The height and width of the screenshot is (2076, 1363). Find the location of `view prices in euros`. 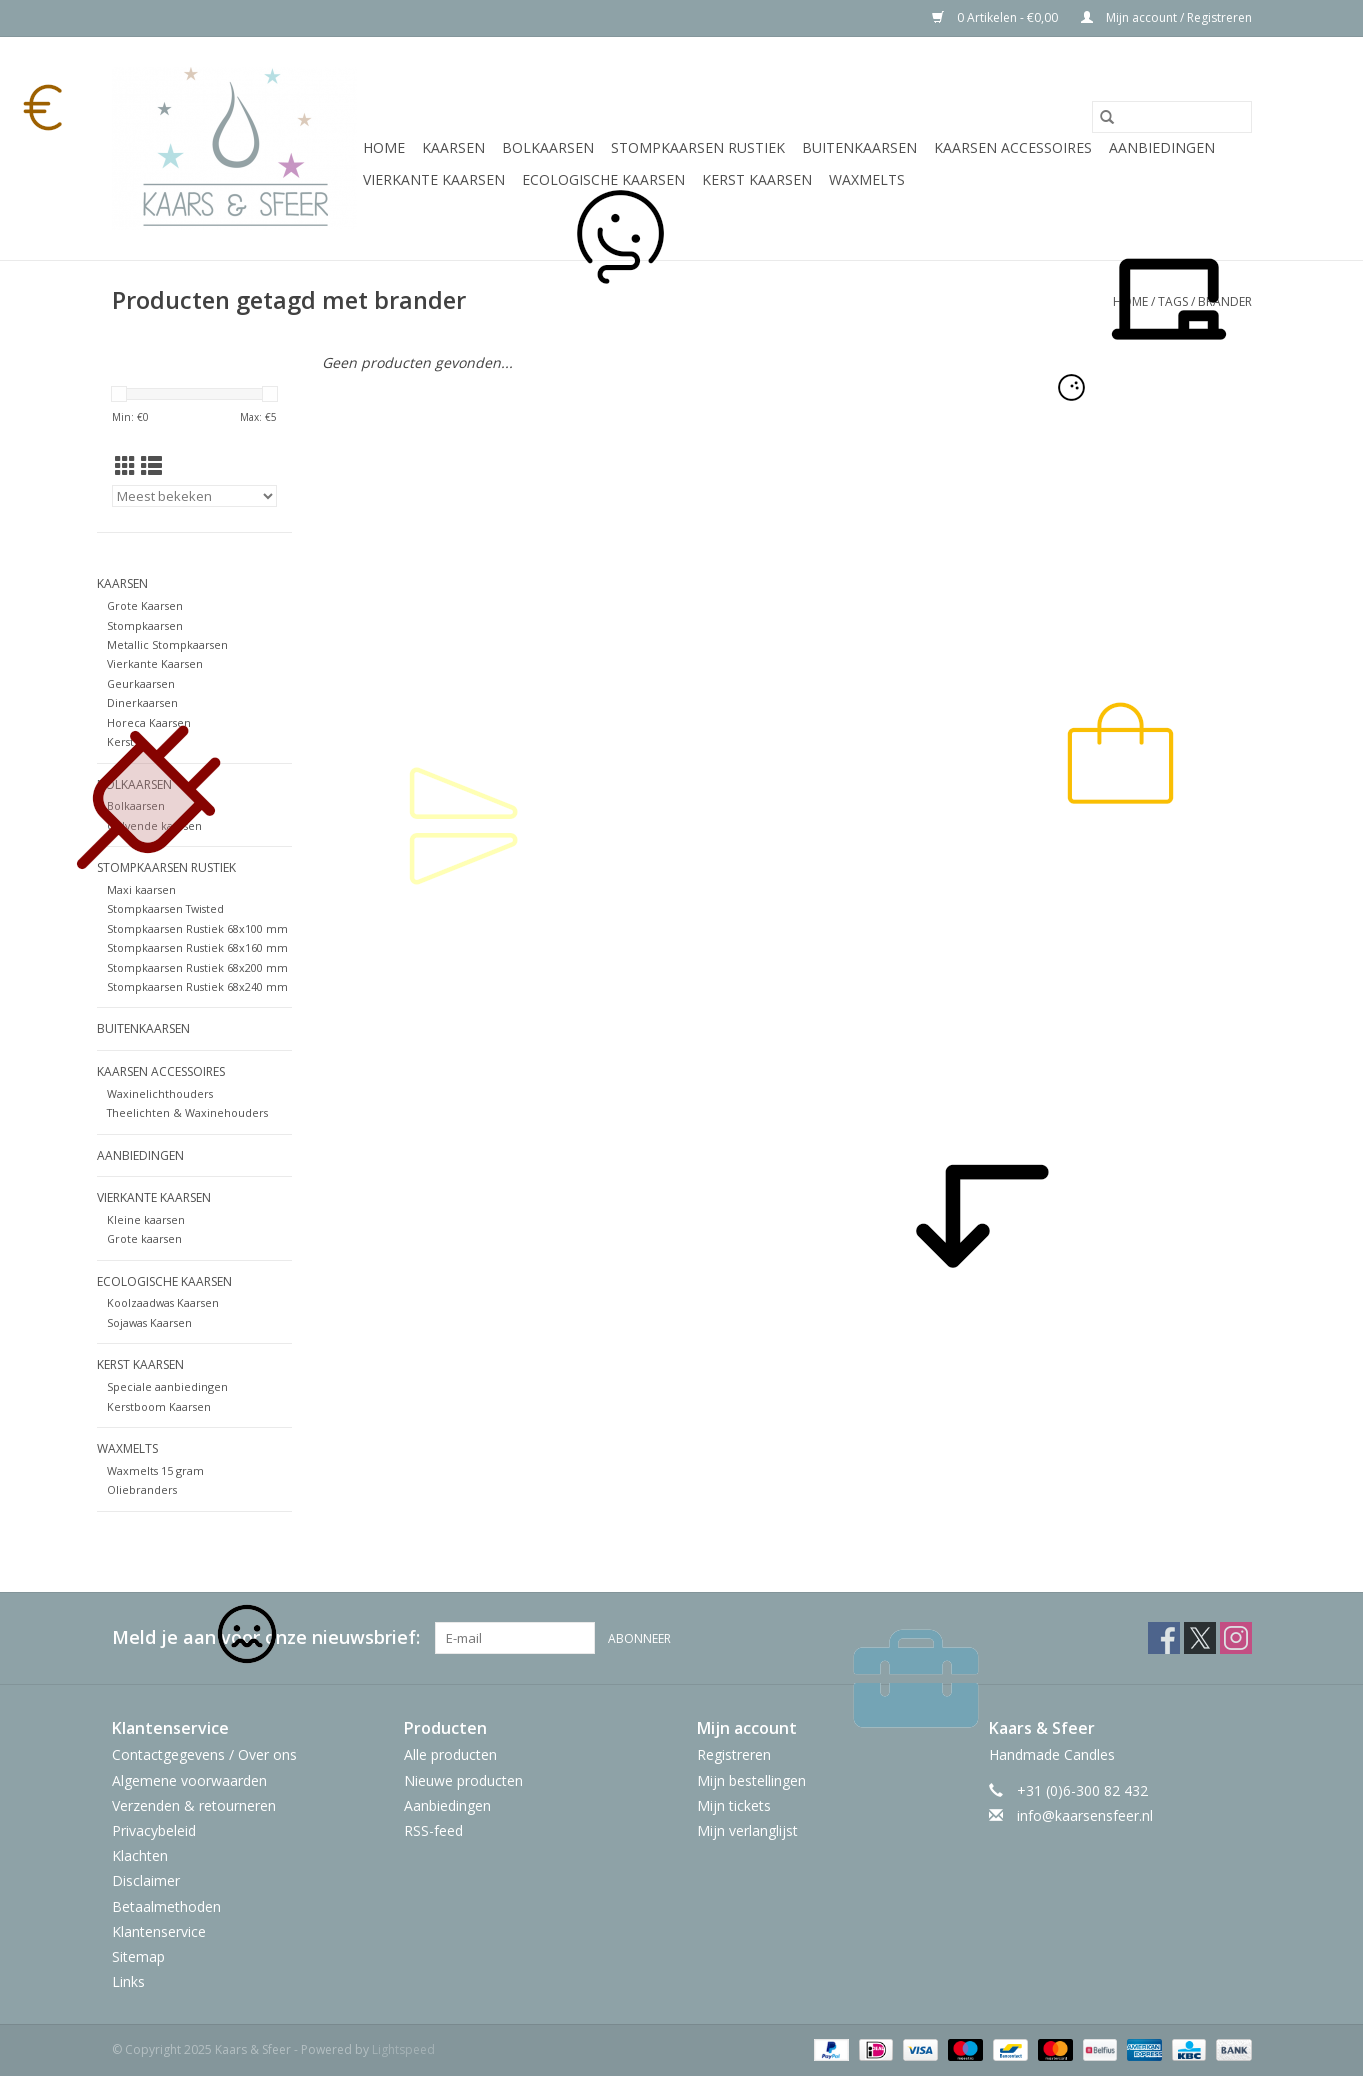

view prices in euros is located at coordinates (46, 107).